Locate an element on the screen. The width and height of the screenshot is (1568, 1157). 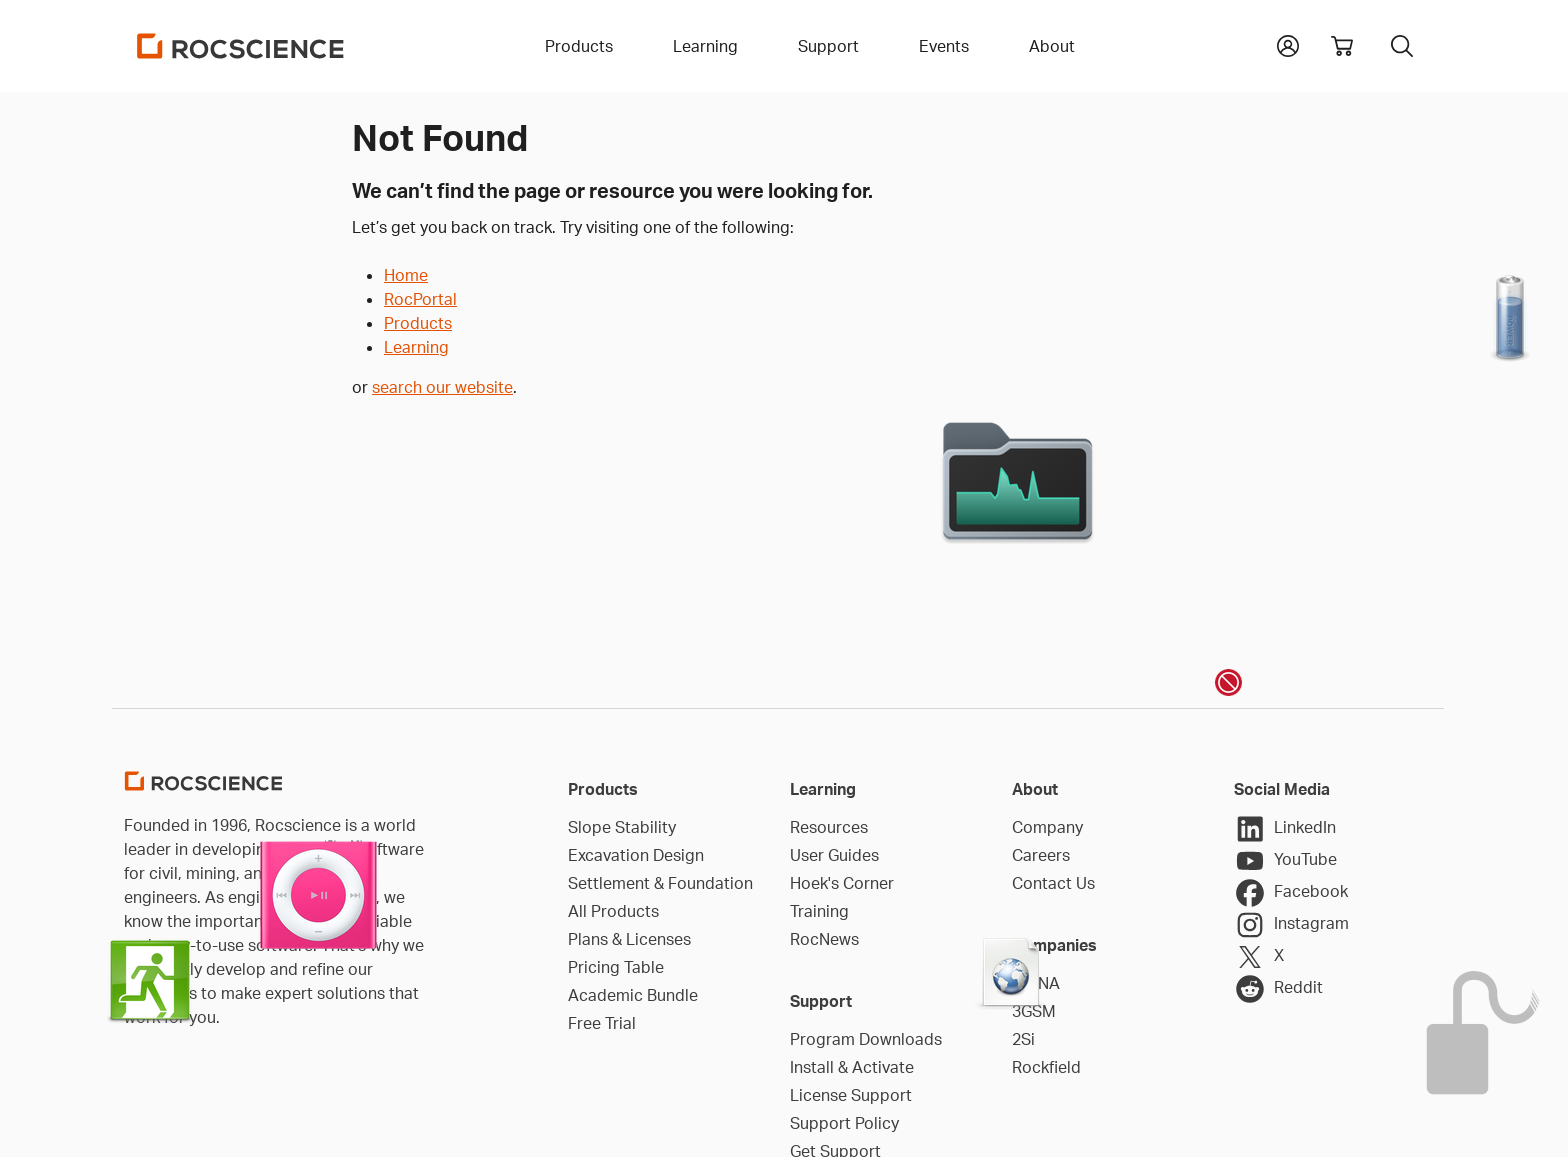
colorhug colorimeter device indicator is located at coordinates (1479, 1041).